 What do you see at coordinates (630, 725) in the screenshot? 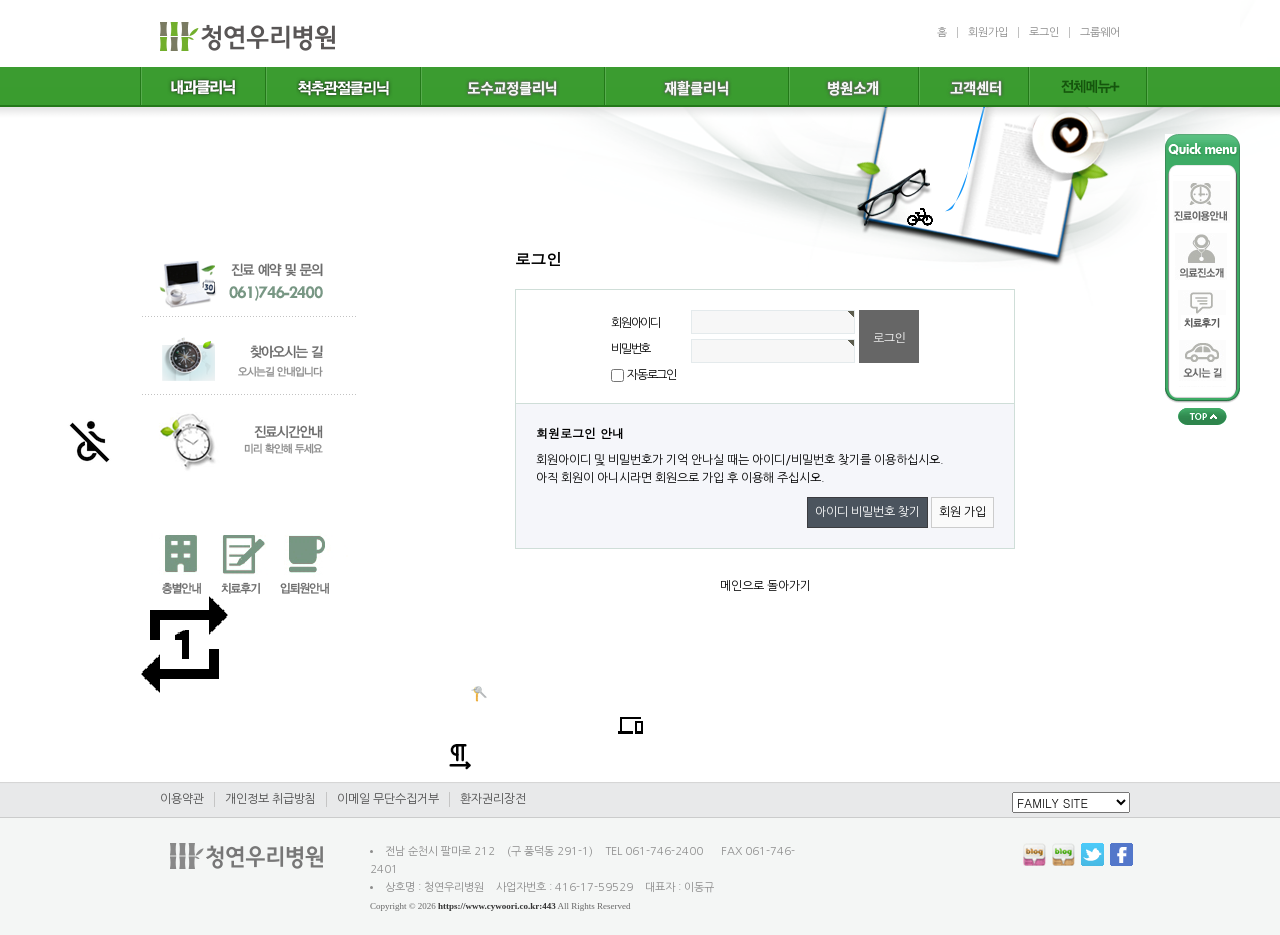
I see `connect phone to computer or tablet` at bounding box center [630, 725].